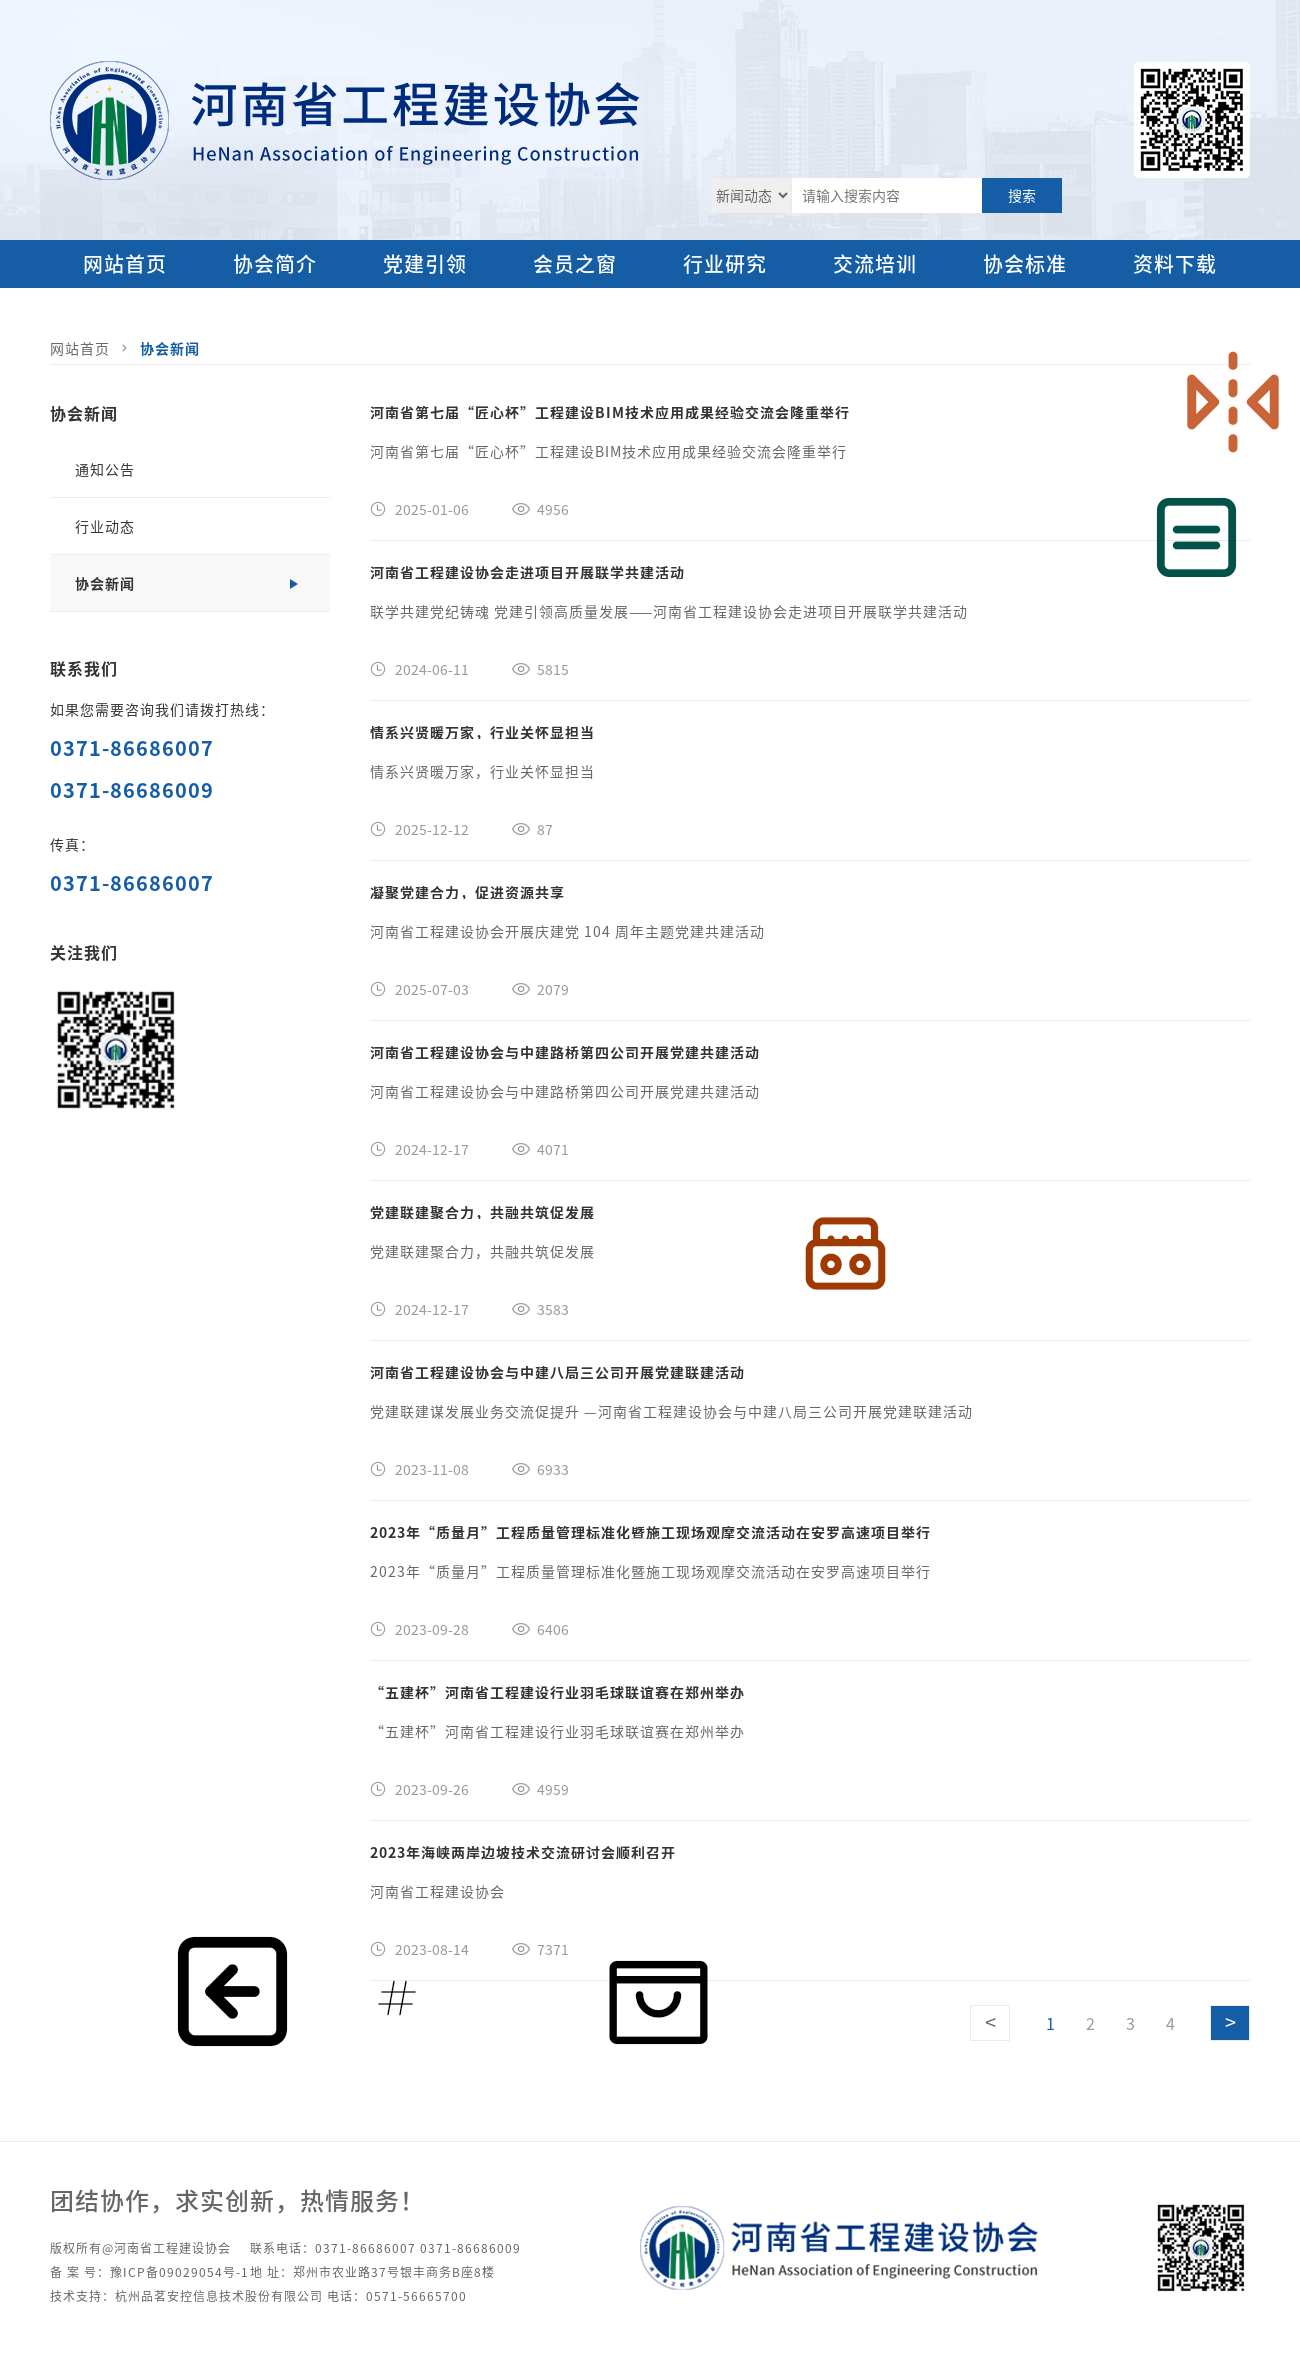  What do you see at coordinates (1233, 402) in the screenshot?
I see `flip image horizontally` at bounding box center [1233, 402].